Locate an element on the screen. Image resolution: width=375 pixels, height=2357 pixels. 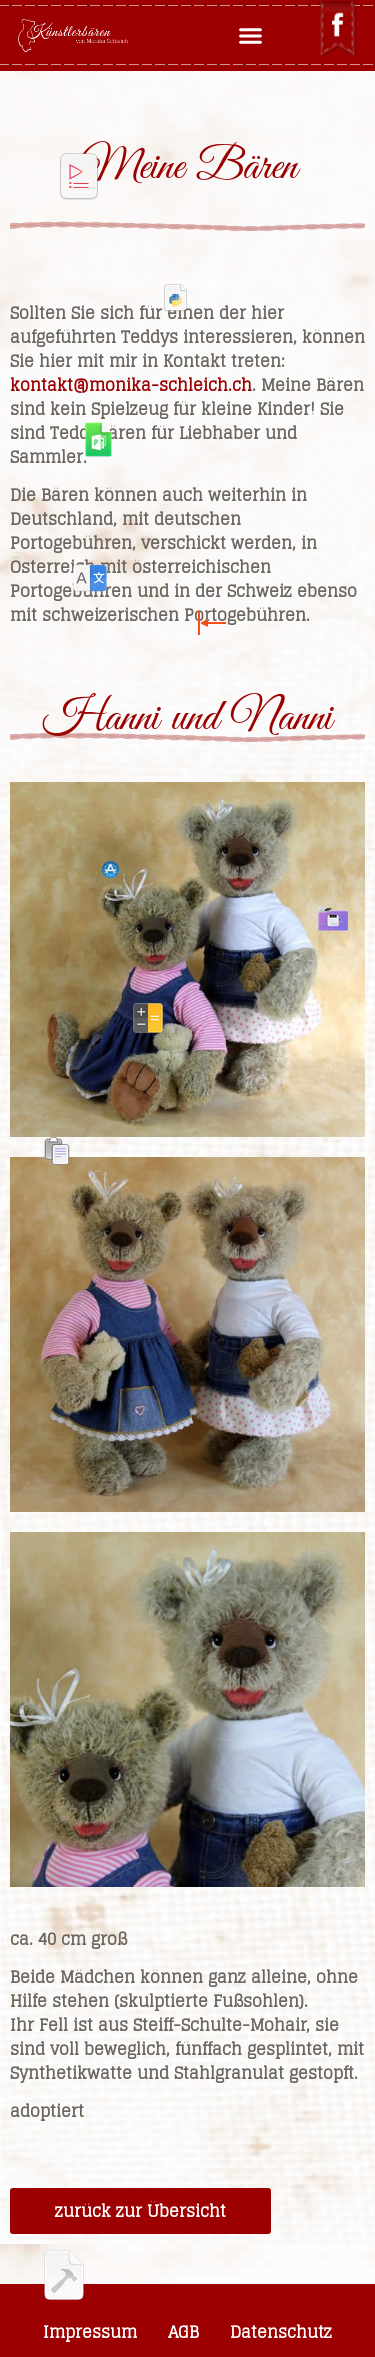
cmake build configuration file is located at coordinates (64, 2275).